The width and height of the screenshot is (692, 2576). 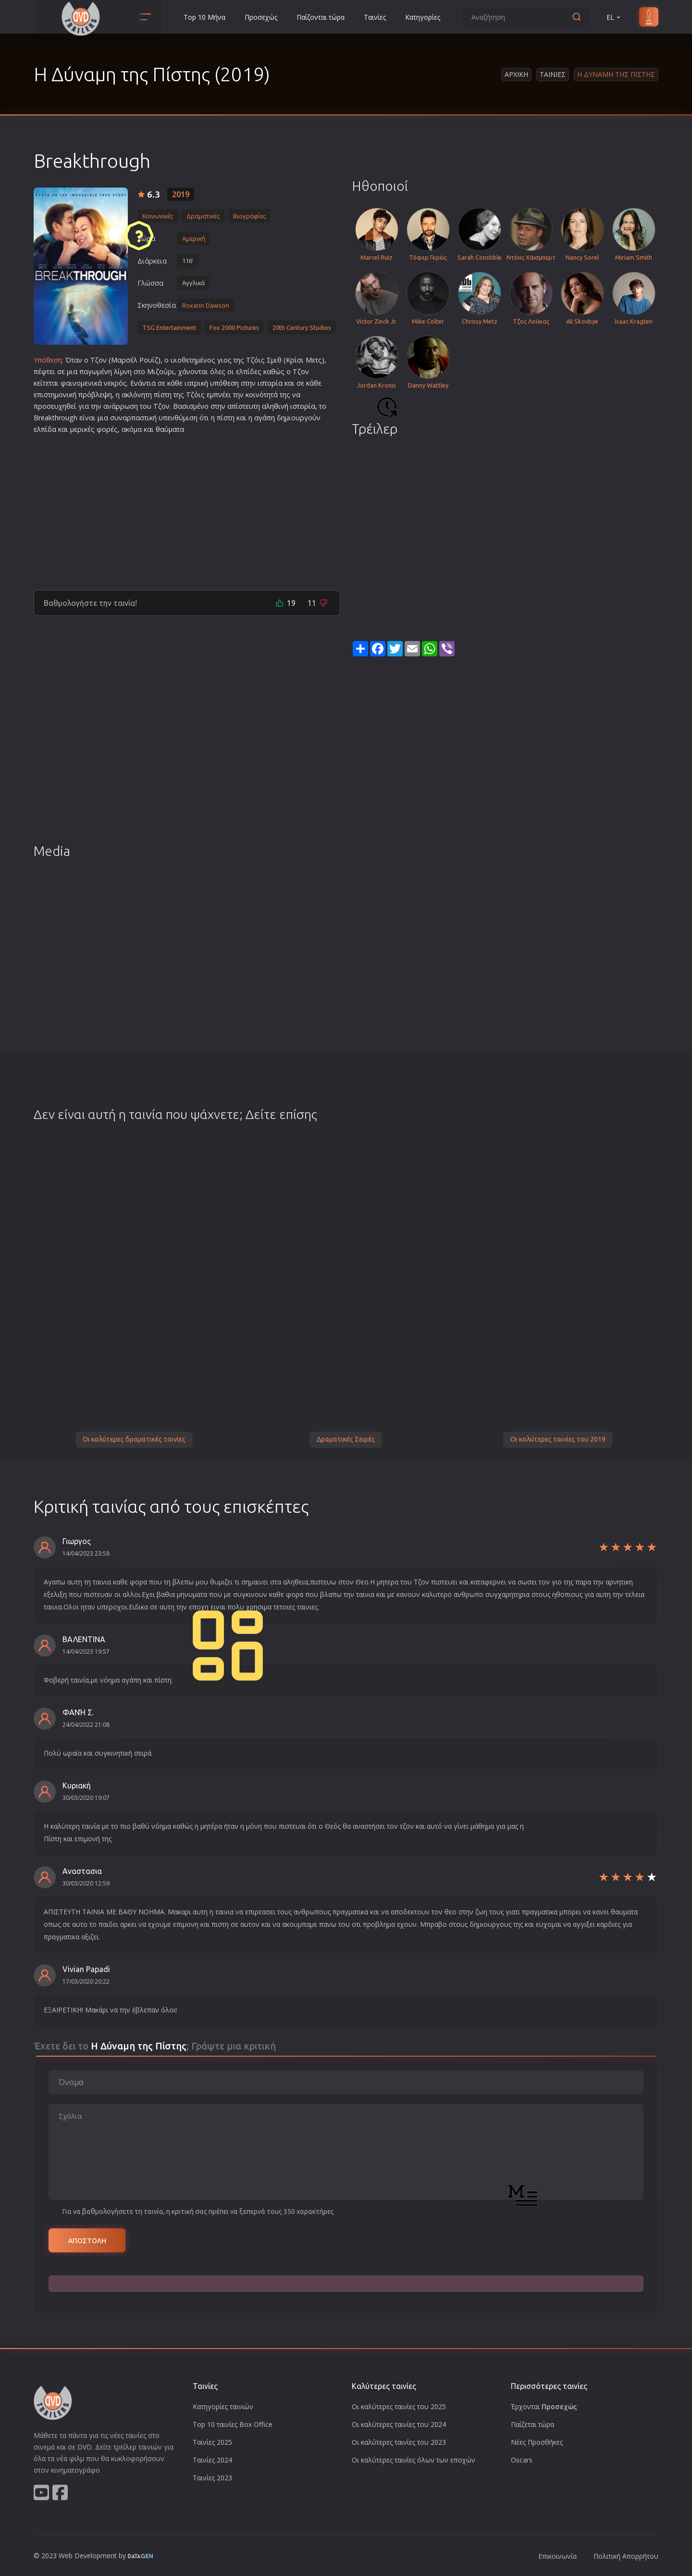 I want to click on open dashboard view, so click(x=228, y=1646).